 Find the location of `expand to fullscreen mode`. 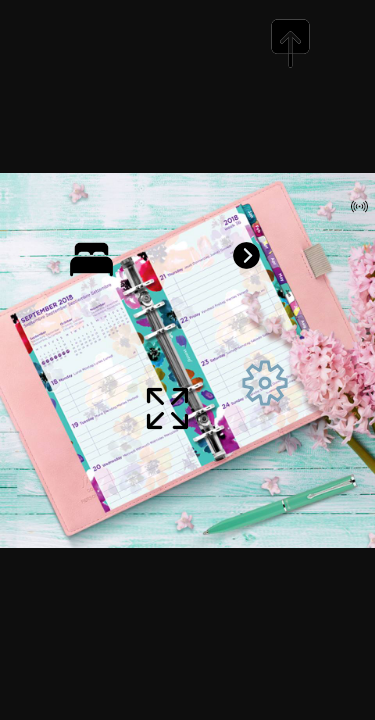

expand to fullscreen mode is located at coordinates (167, 408).